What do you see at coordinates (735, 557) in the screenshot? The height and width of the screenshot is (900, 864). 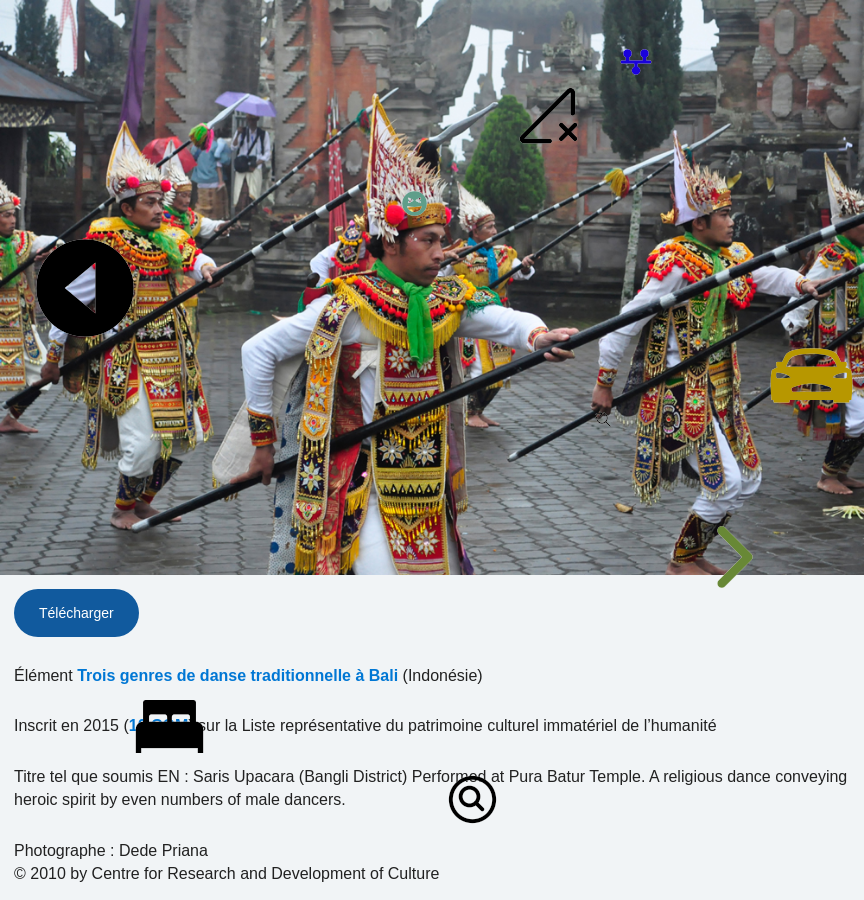 I see `navigate to the next item or screen` at bounding box center [735, 557].